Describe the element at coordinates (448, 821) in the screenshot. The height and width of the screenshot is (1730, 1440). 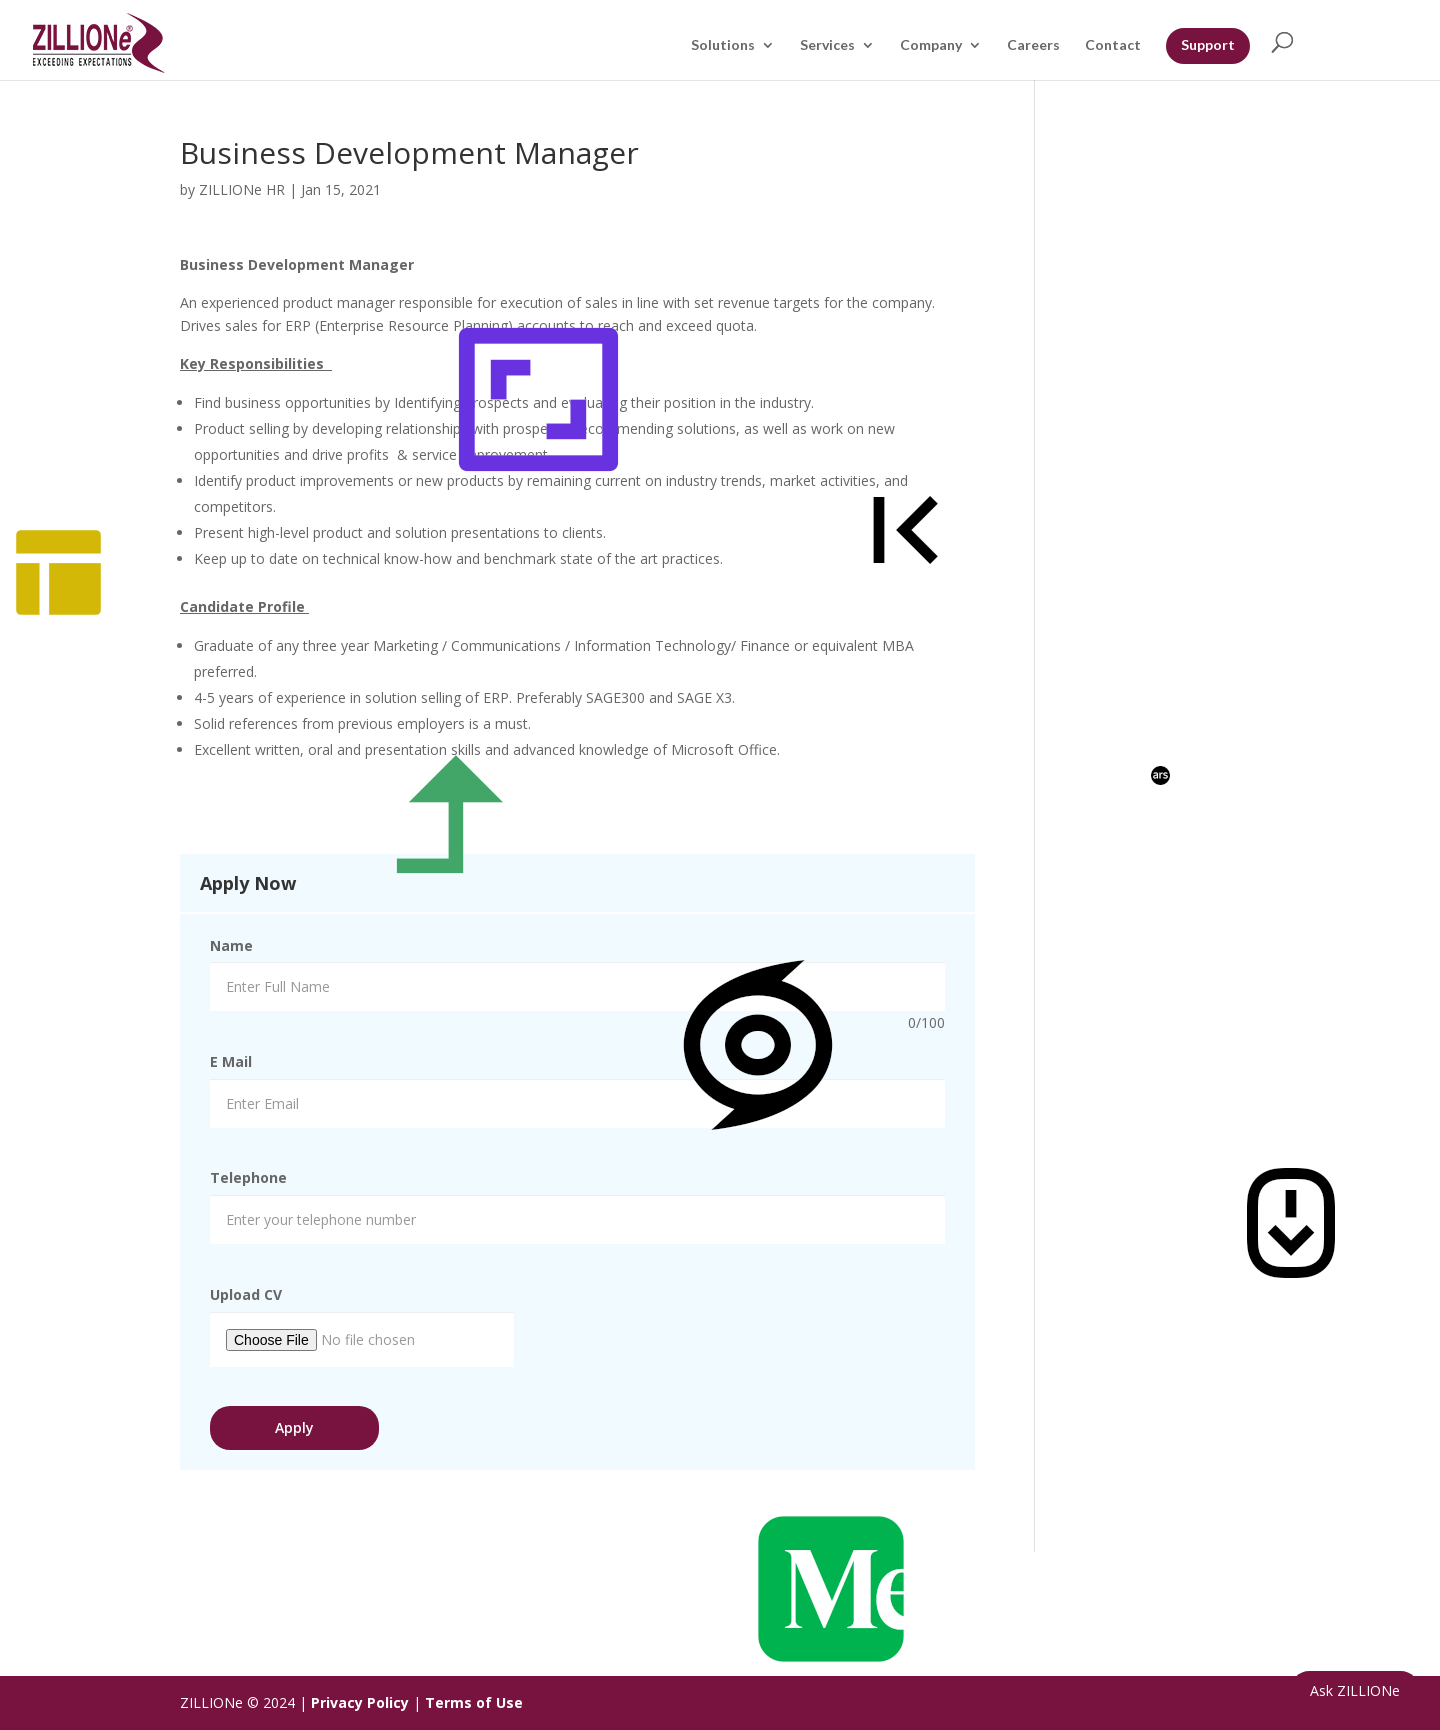
I see `turn right then continue forward` at that location.